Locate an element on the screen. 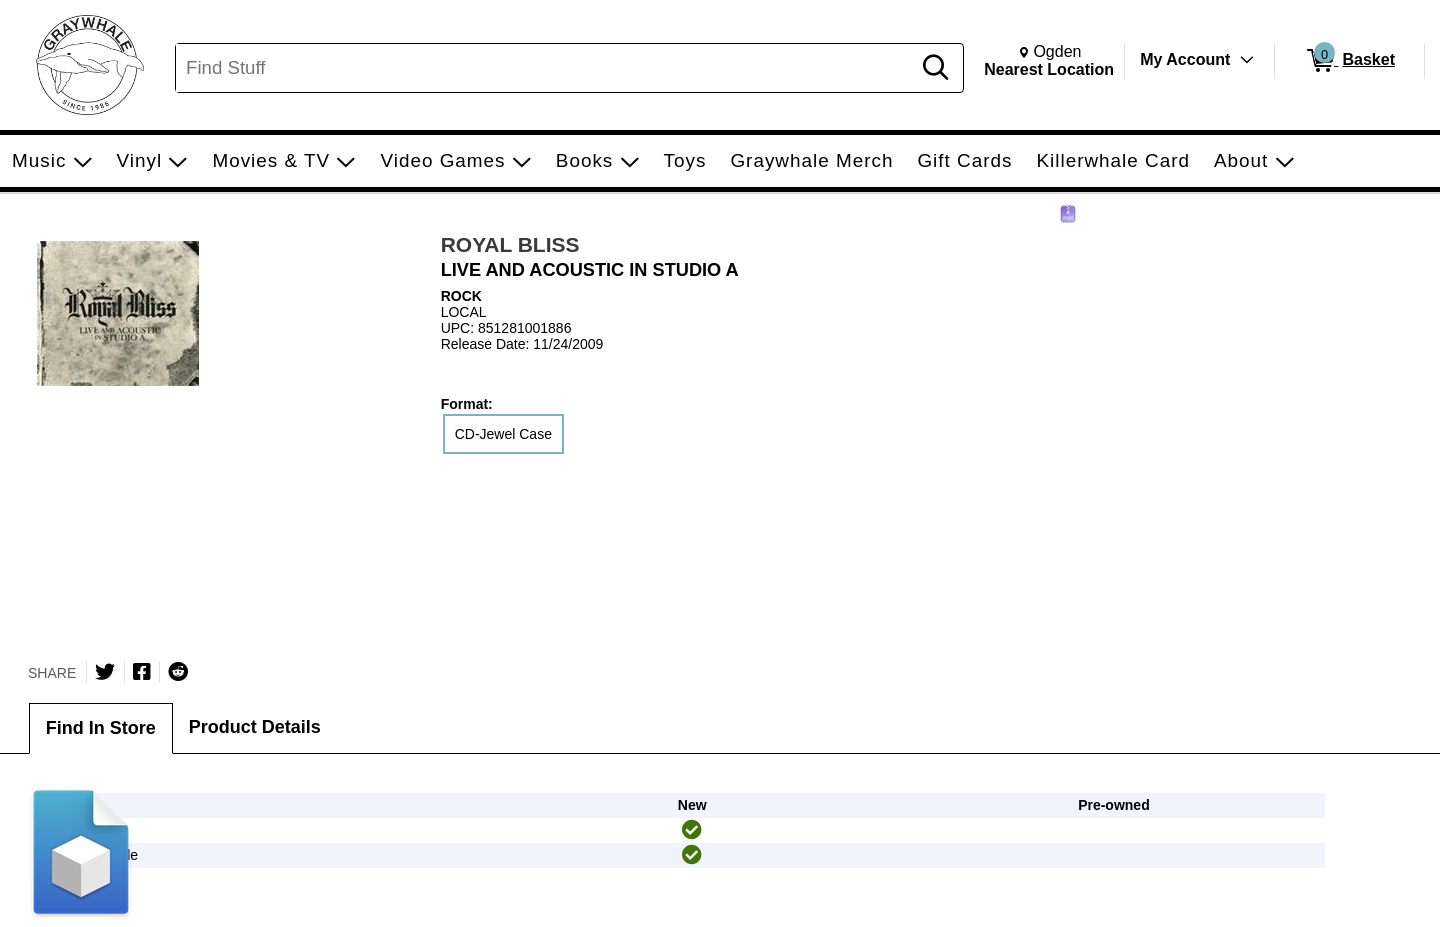  a compressed RAR archive file is located at coordinates (1068, 214).